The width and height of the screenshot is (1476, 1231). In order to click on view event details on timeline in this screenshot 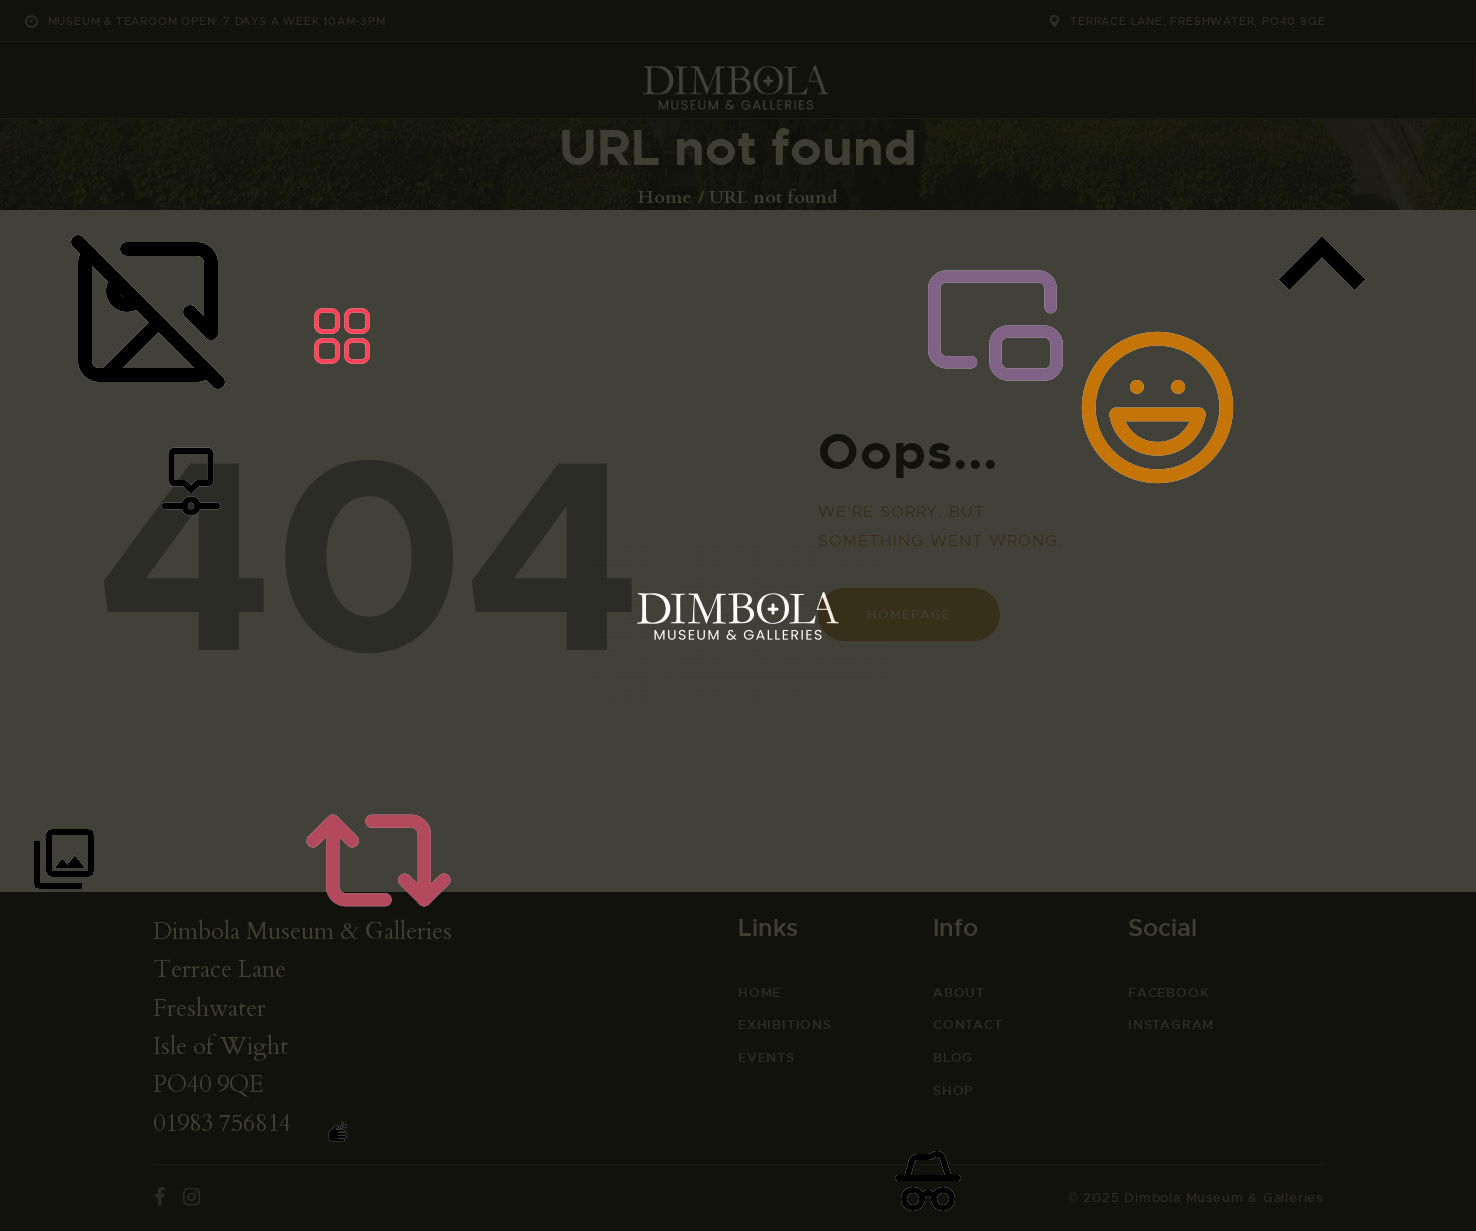, I will do `click(191, 480)`.